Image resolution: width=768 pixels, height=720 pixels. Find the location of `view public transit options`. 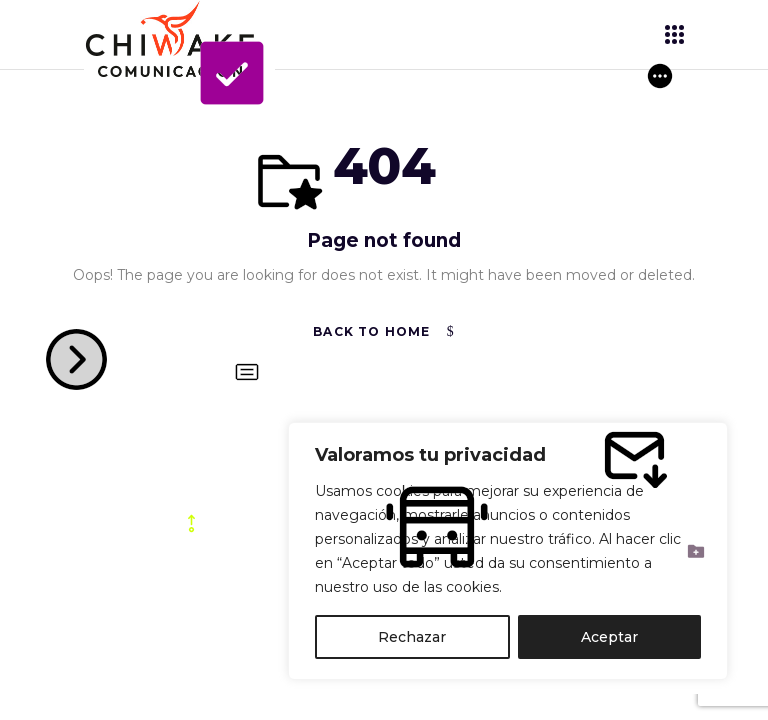

view public transit options is located at coordinates (437, 527).